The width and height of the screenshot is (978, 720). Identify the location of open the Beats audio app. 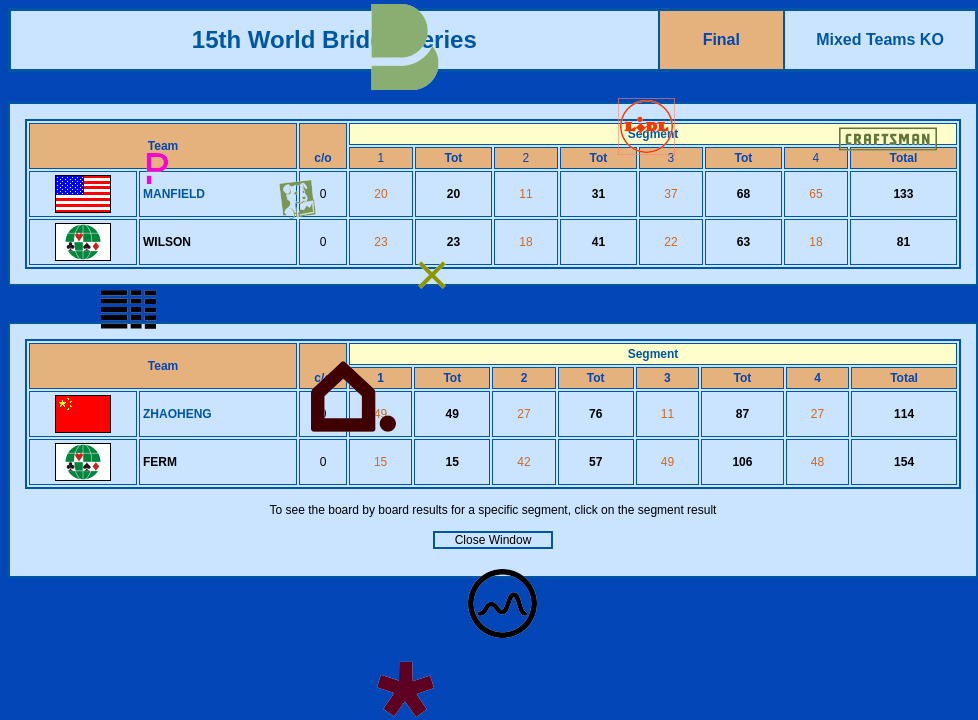
(405, 47).